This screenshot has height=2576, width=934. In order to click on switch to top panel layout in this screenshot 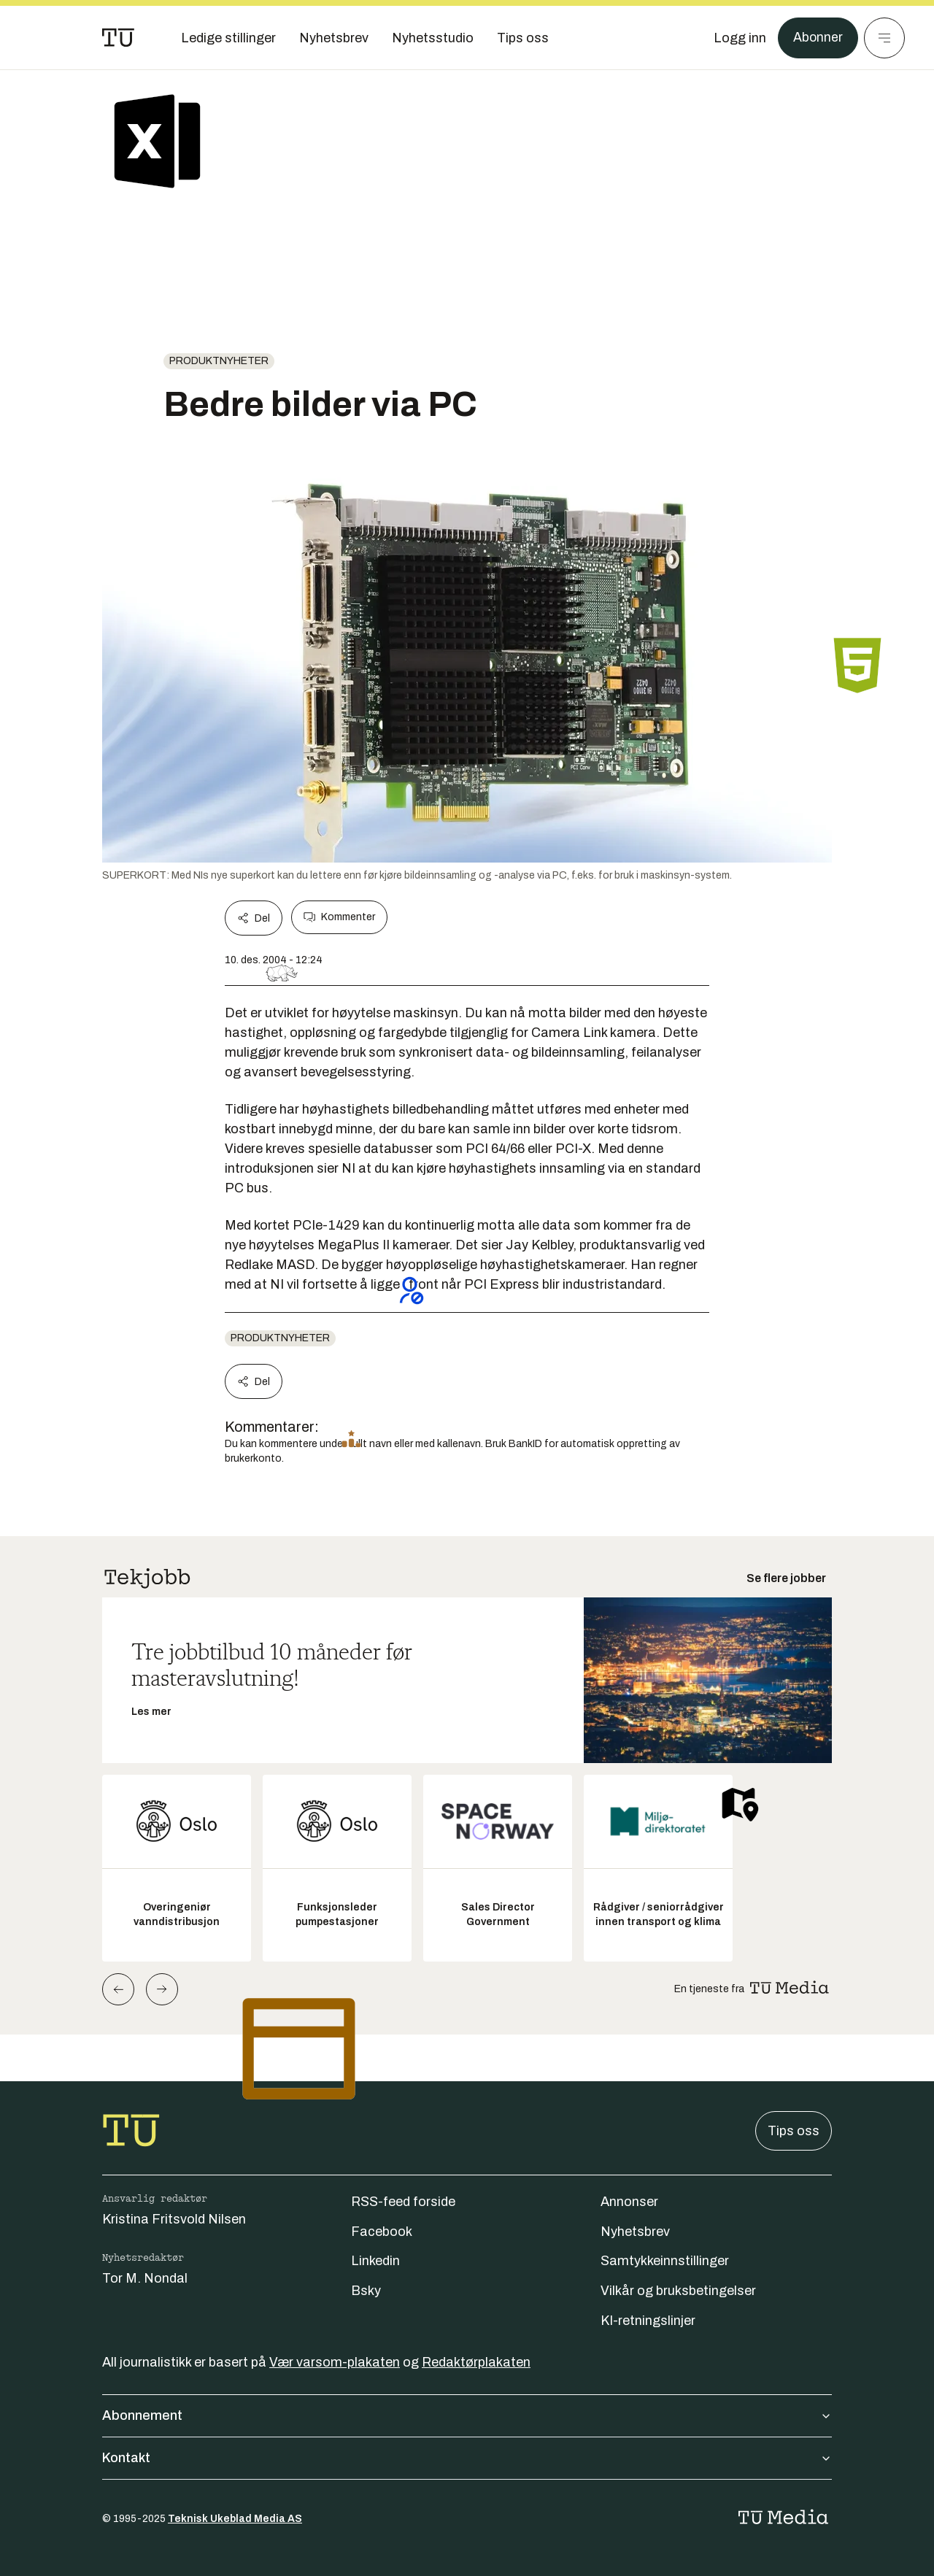, I will do `click(298, 2048)`.